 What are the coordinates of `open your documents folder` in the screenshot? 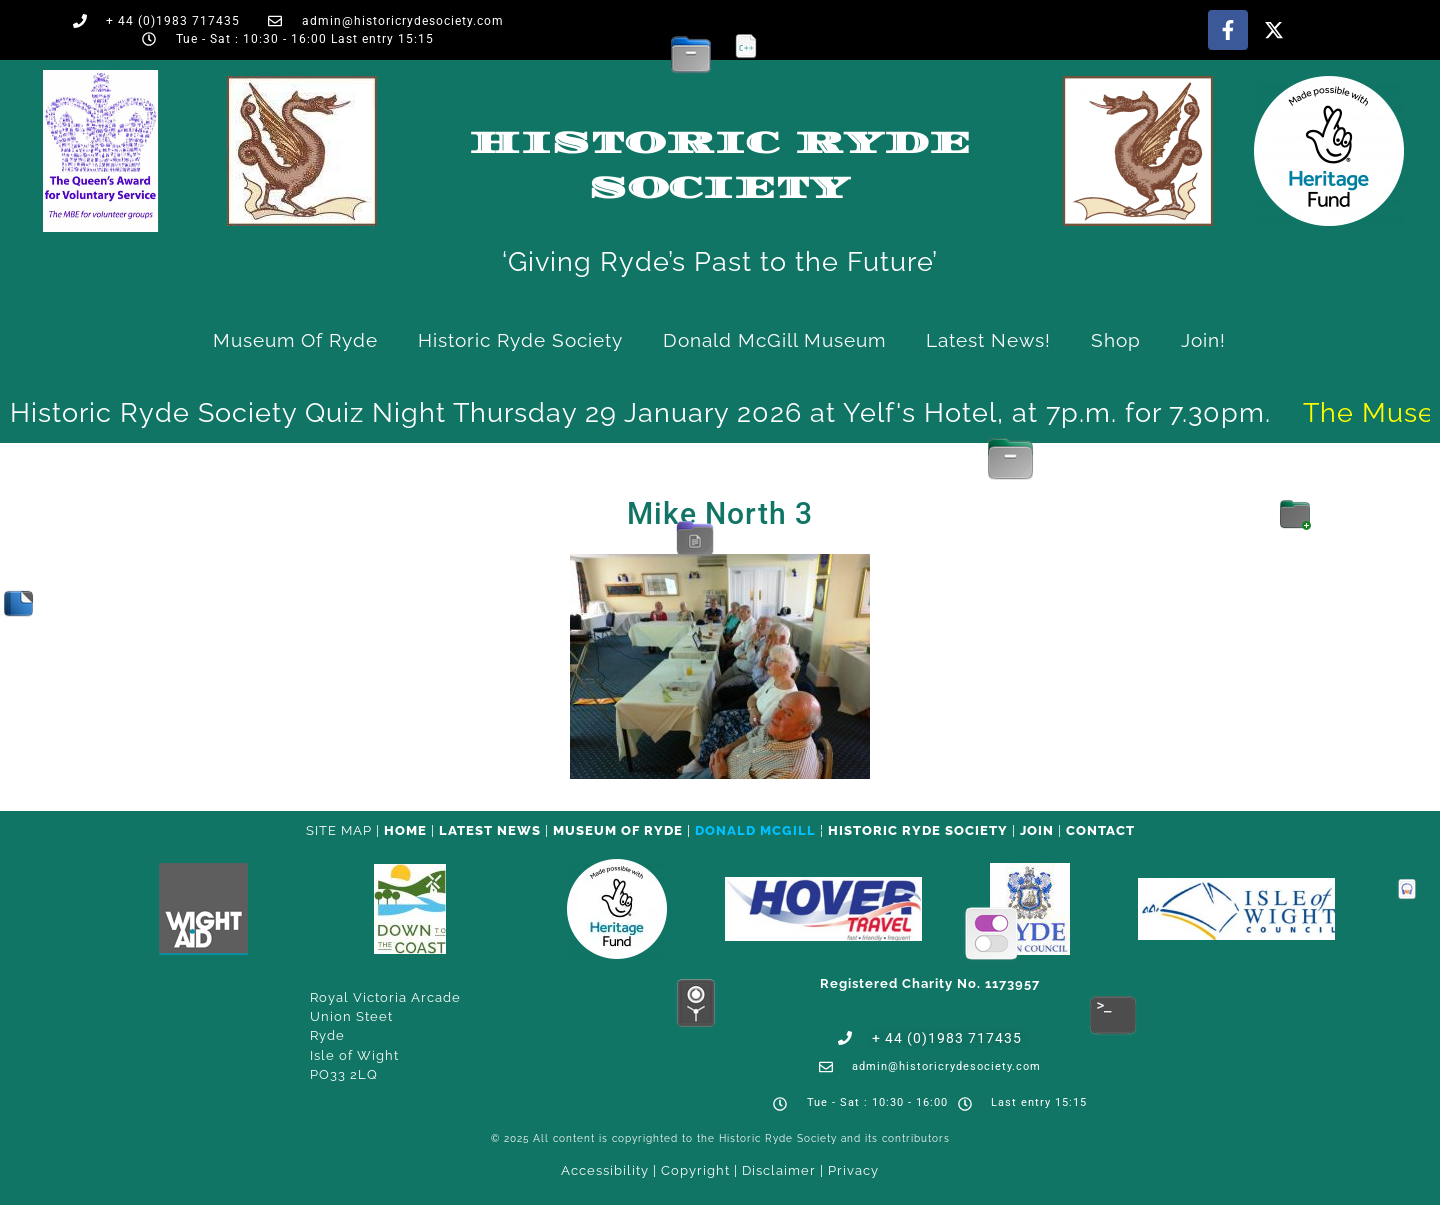 It's located at (695, 538).